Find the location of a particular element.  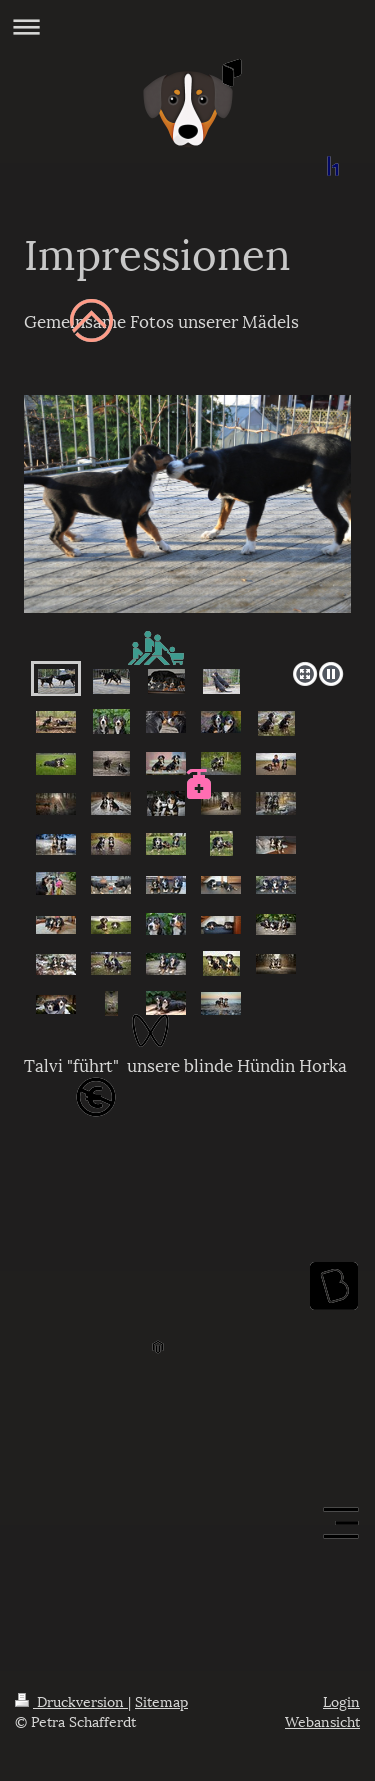

open the openHAB smart home dashboard is located at coordinates (91, 320).